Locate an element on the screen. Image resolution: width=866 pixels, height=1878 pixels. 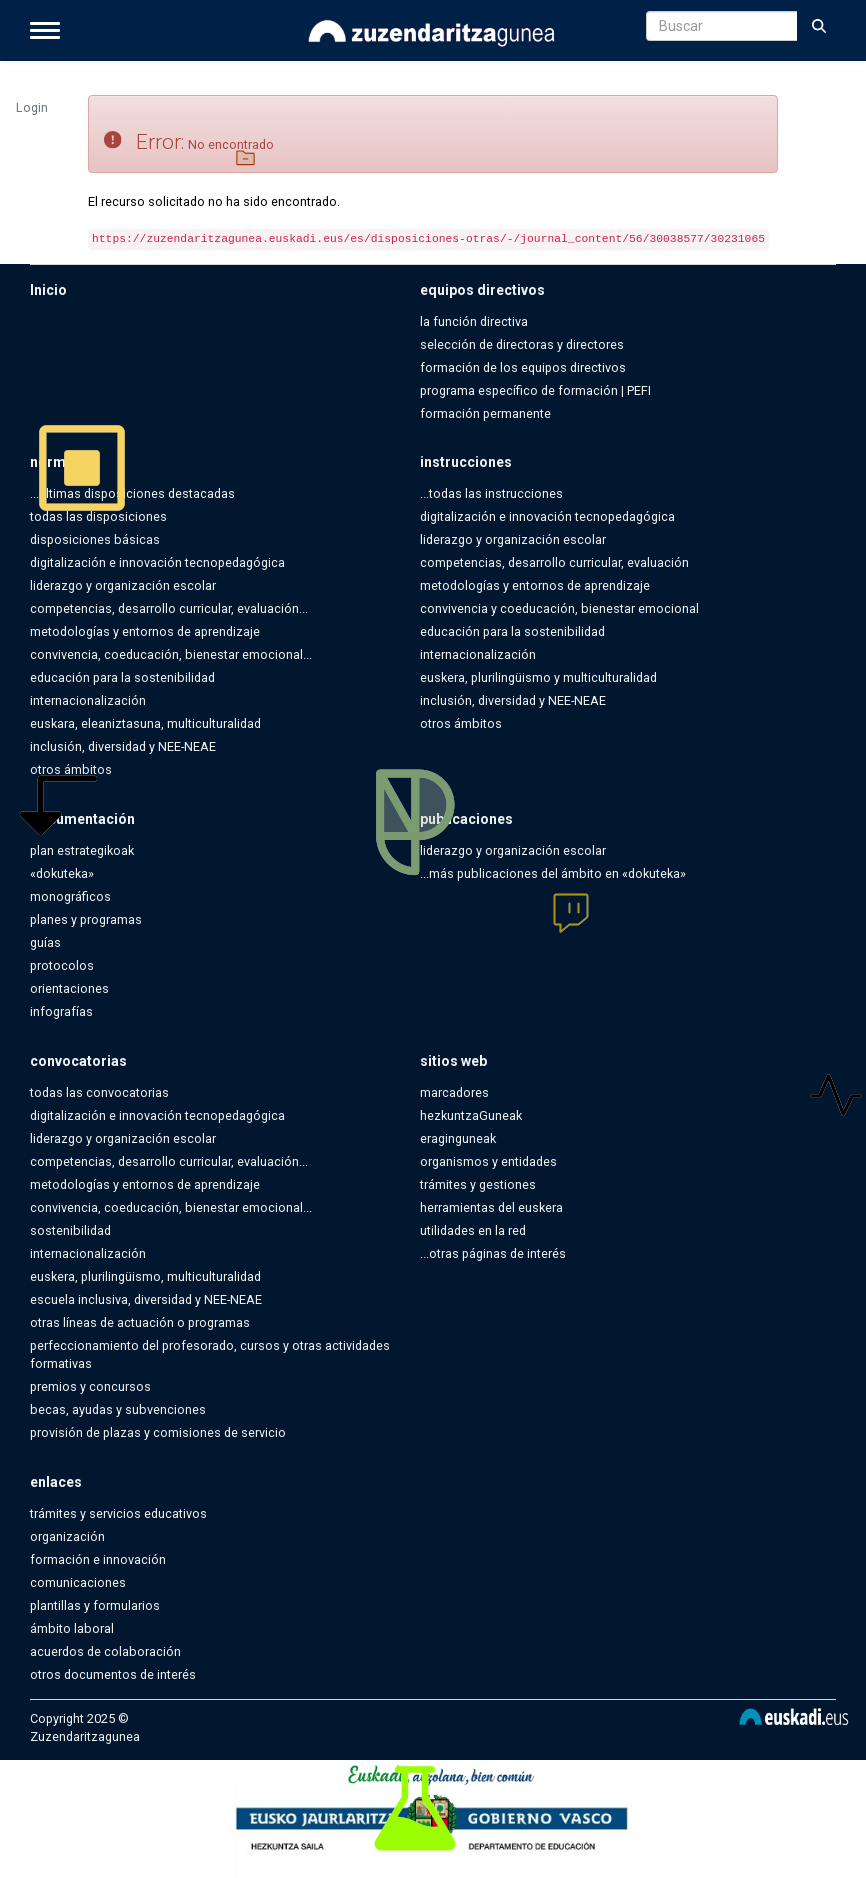
remove a folder is located at coordinates (245, 157).